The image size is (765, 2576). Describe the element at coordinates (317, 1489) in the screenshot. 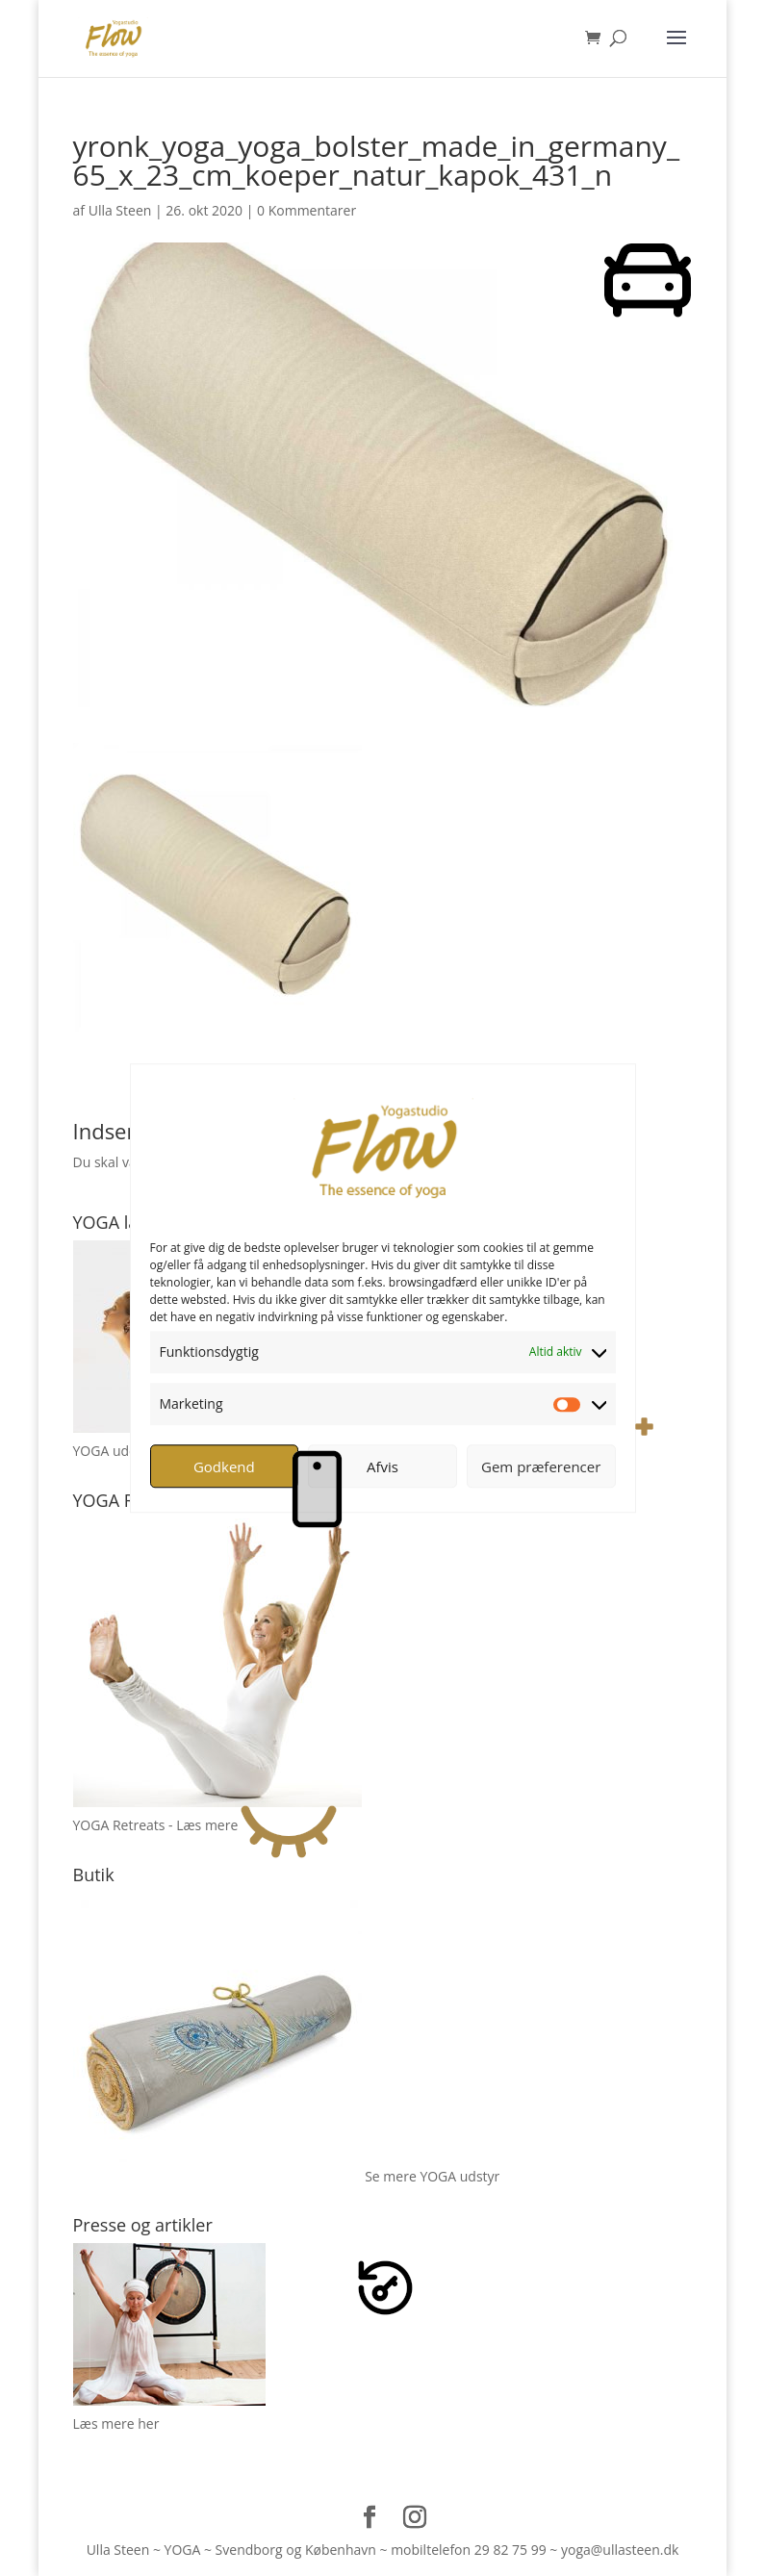

I see `access device camera settings` at that location.